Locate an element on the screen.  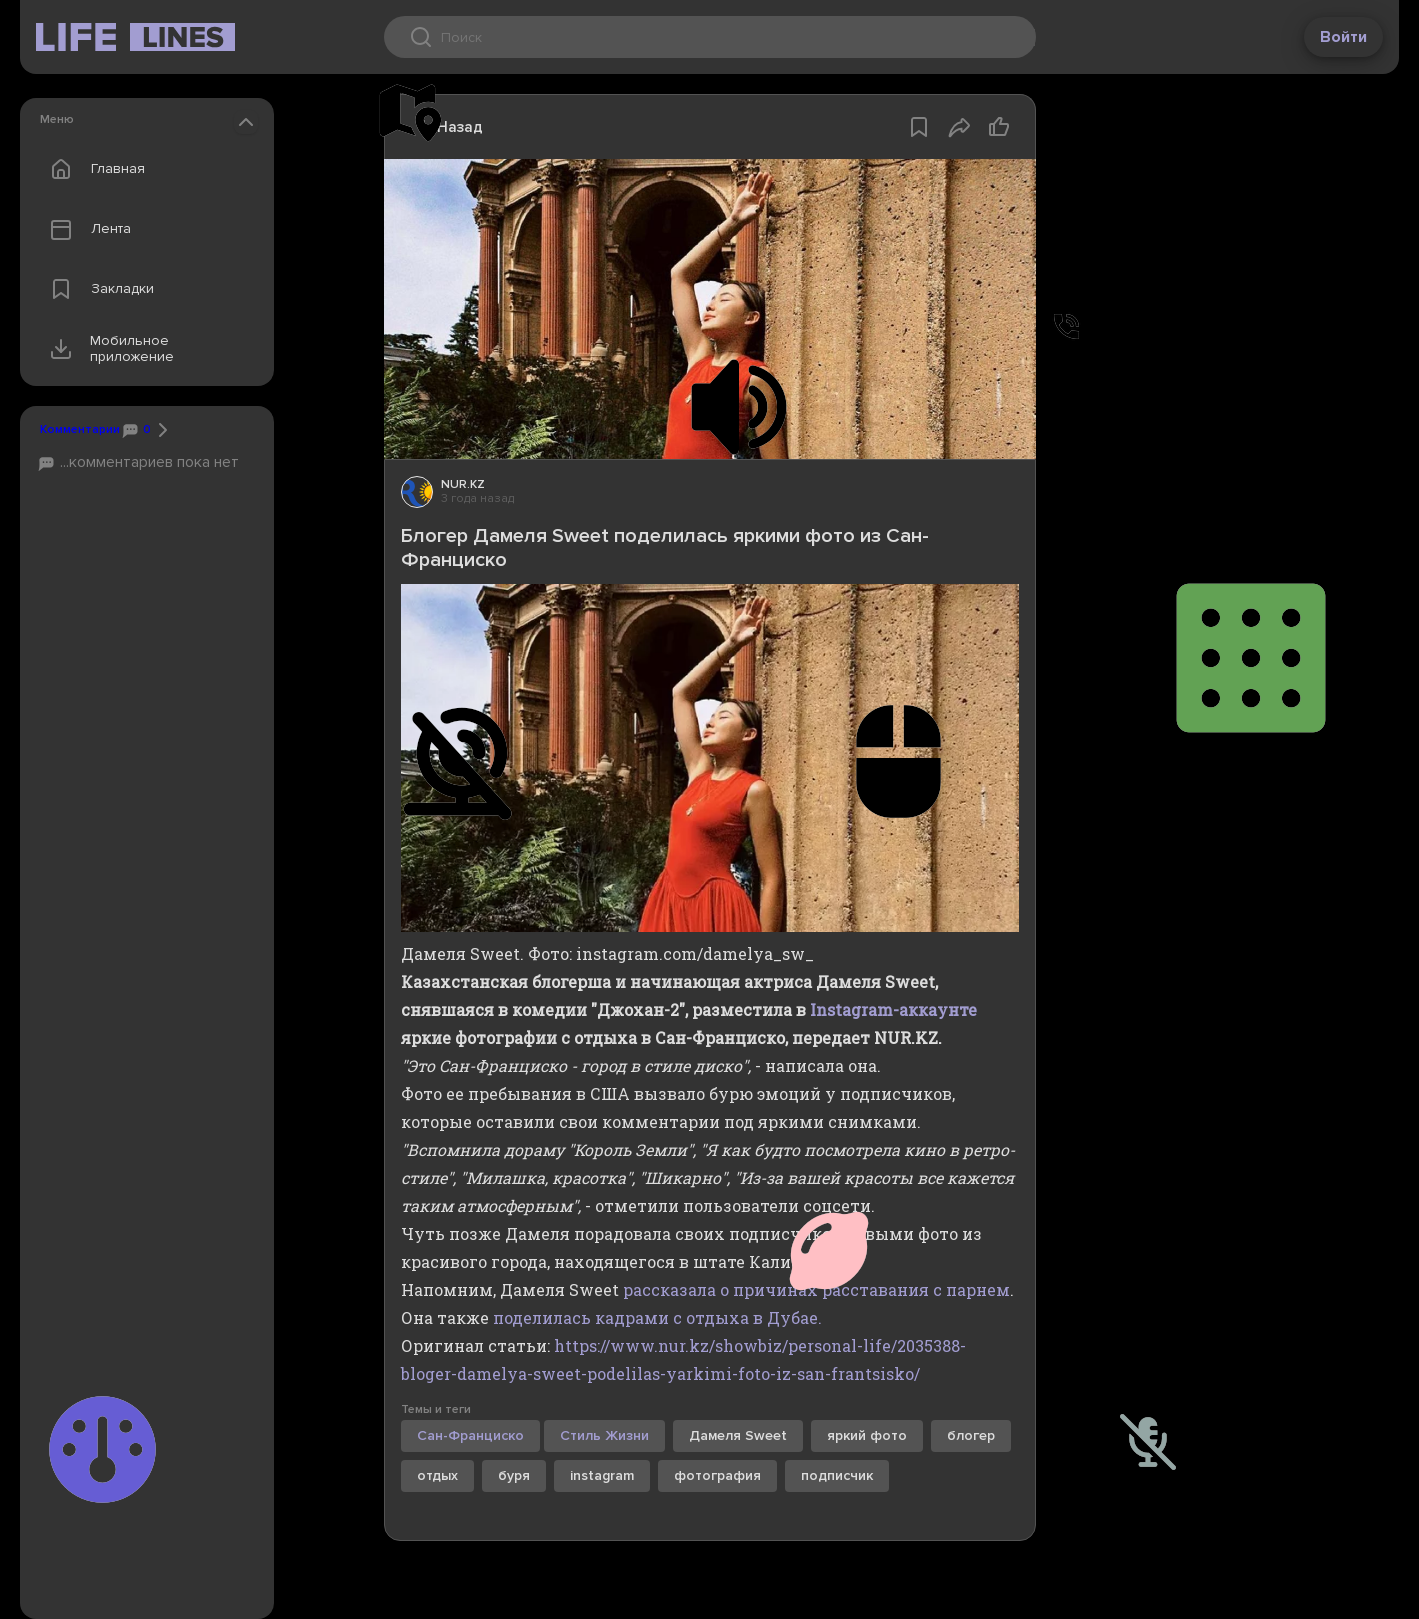
view map with pinned location is located at coordinates (407, 110).